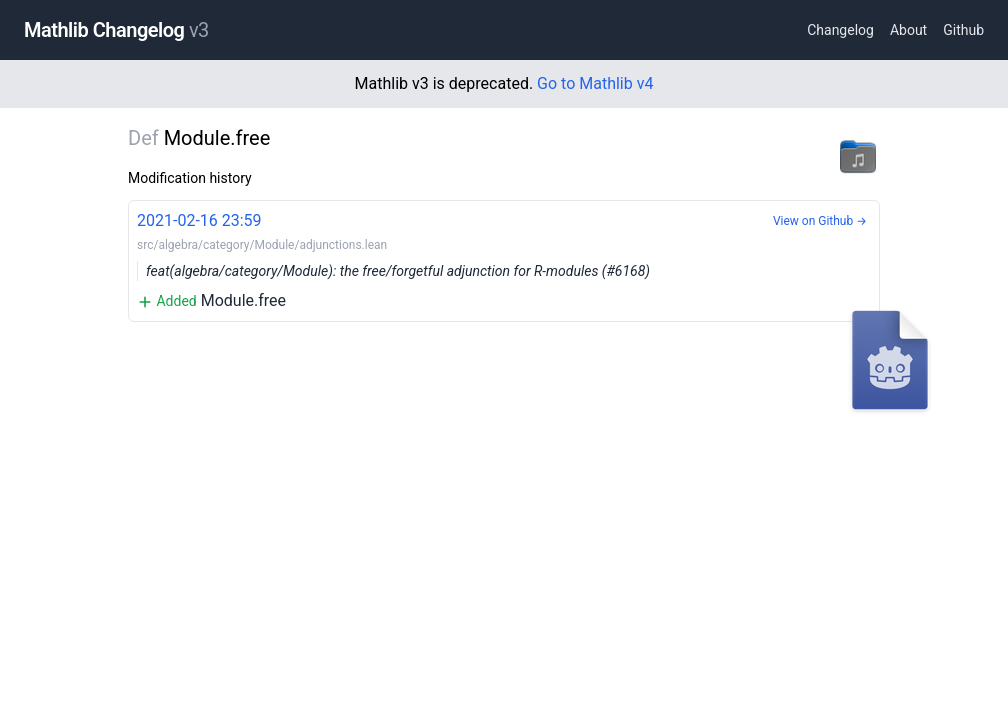  I want to click on a godot game engine project file, so click(890, 362).